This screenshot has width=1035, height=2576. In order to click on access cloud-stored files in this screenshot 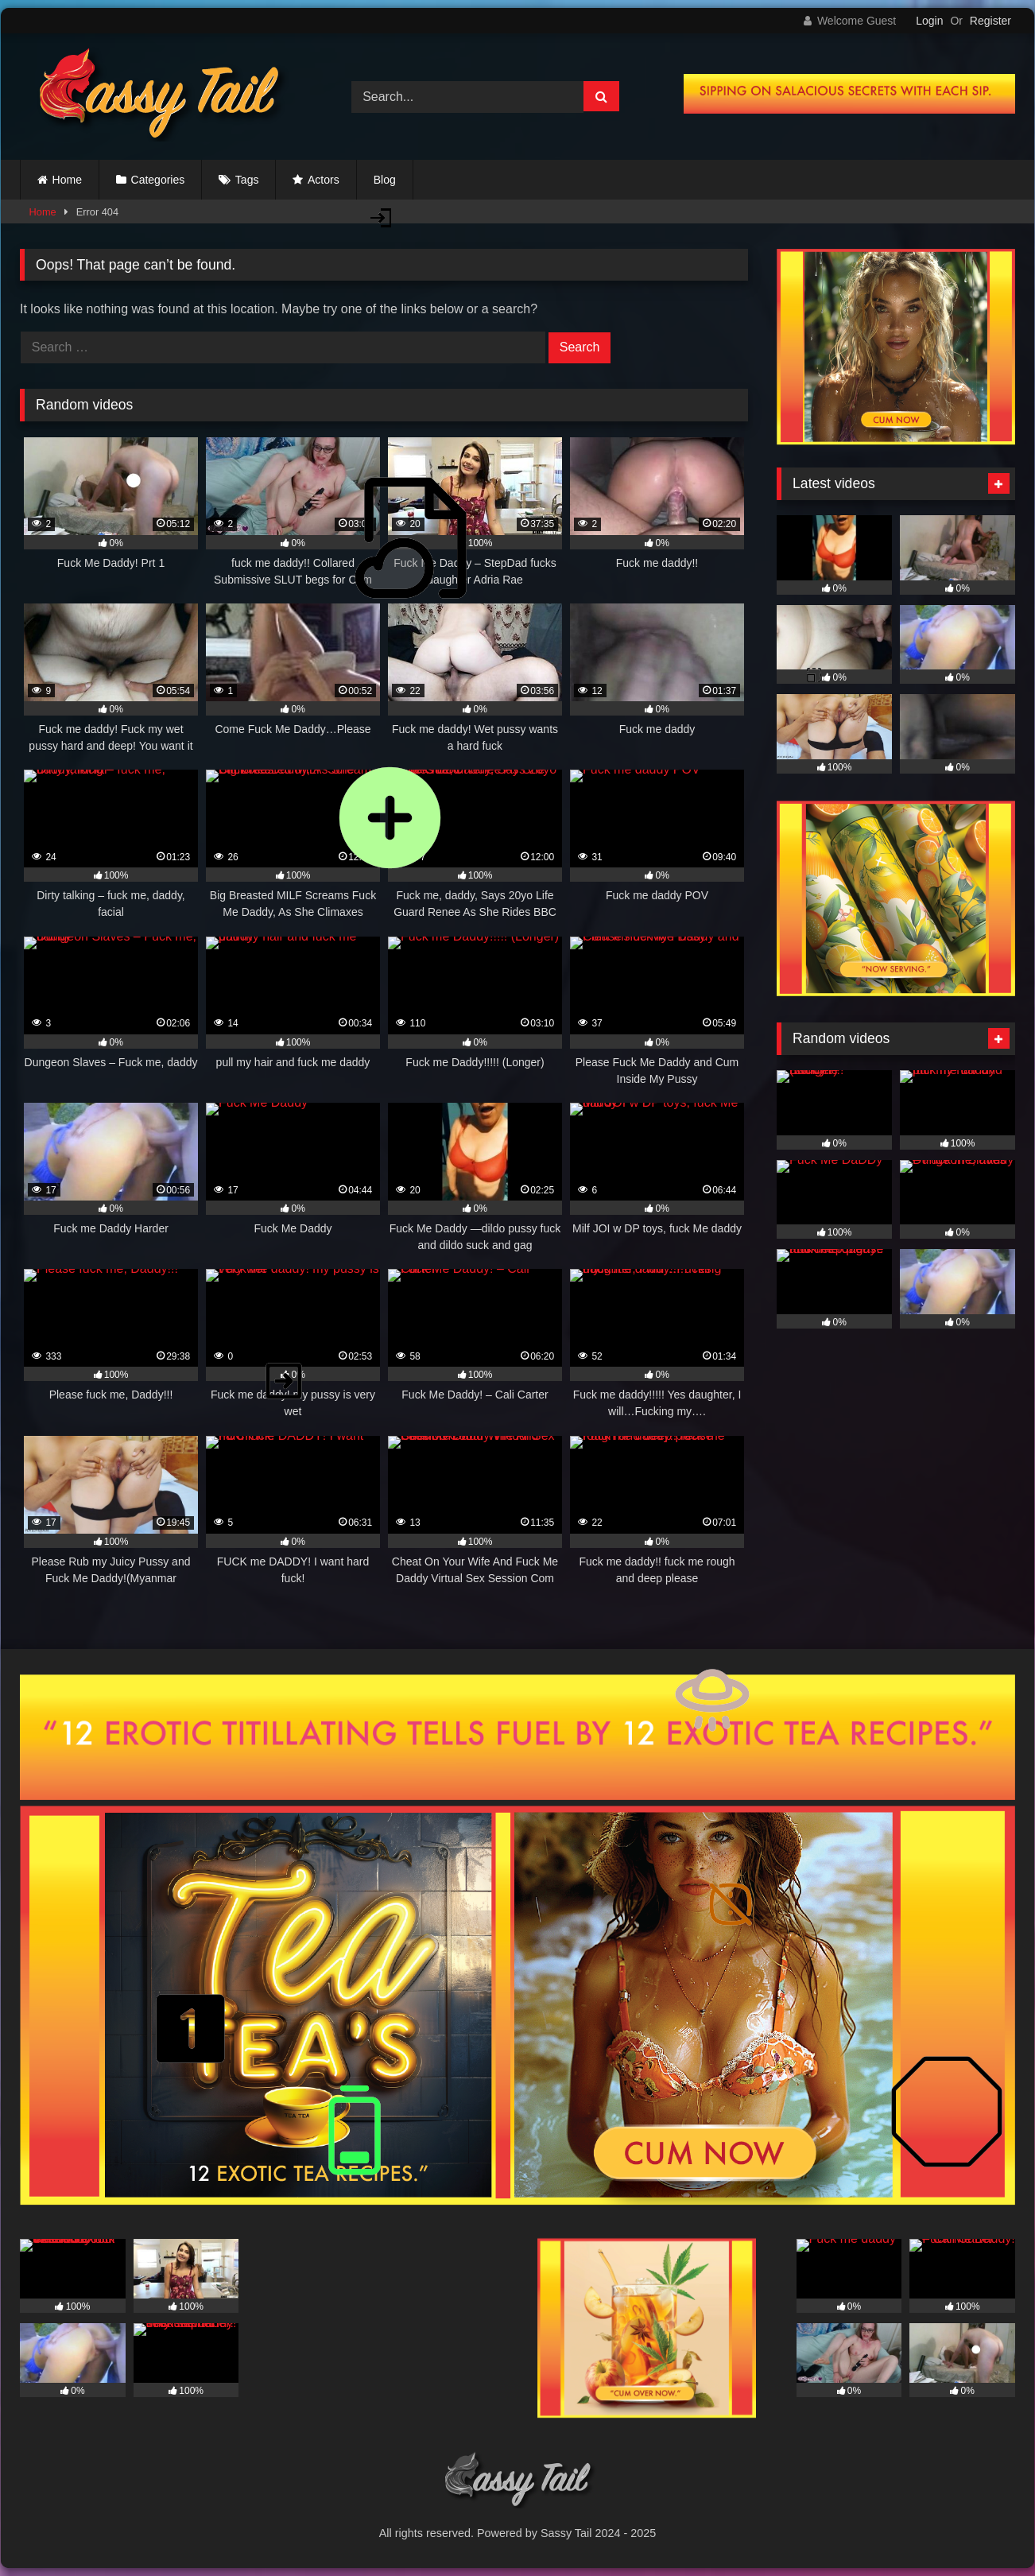, I will do `click(415, 537)`.